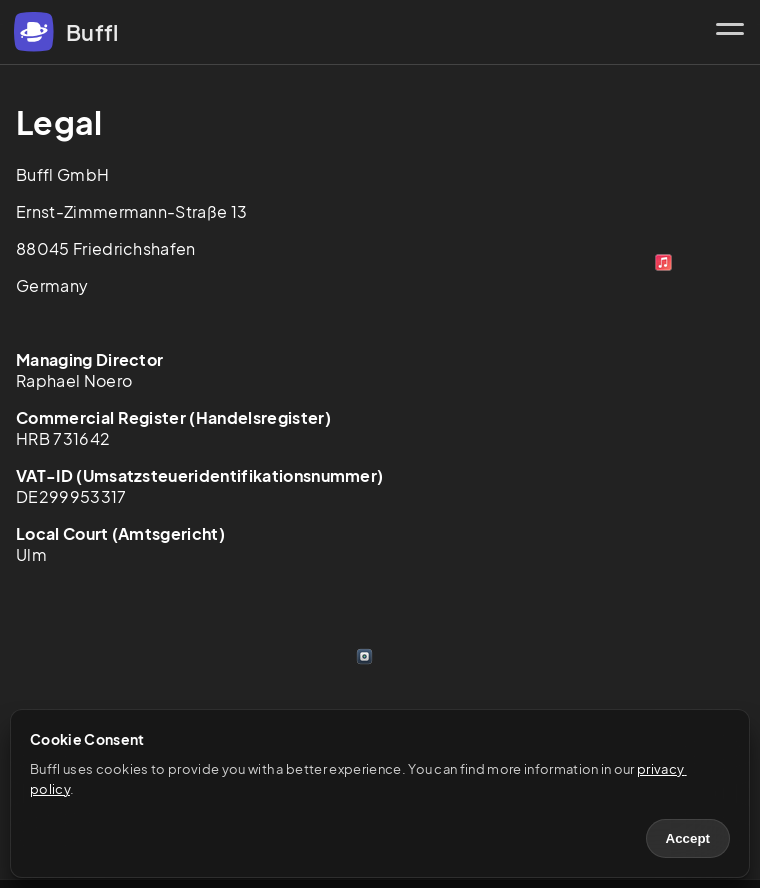 The image size is (760, 888). Describe the element at coordinates (364, 656) in the screenshot. I see `open fondo wallpaper app` at that location.